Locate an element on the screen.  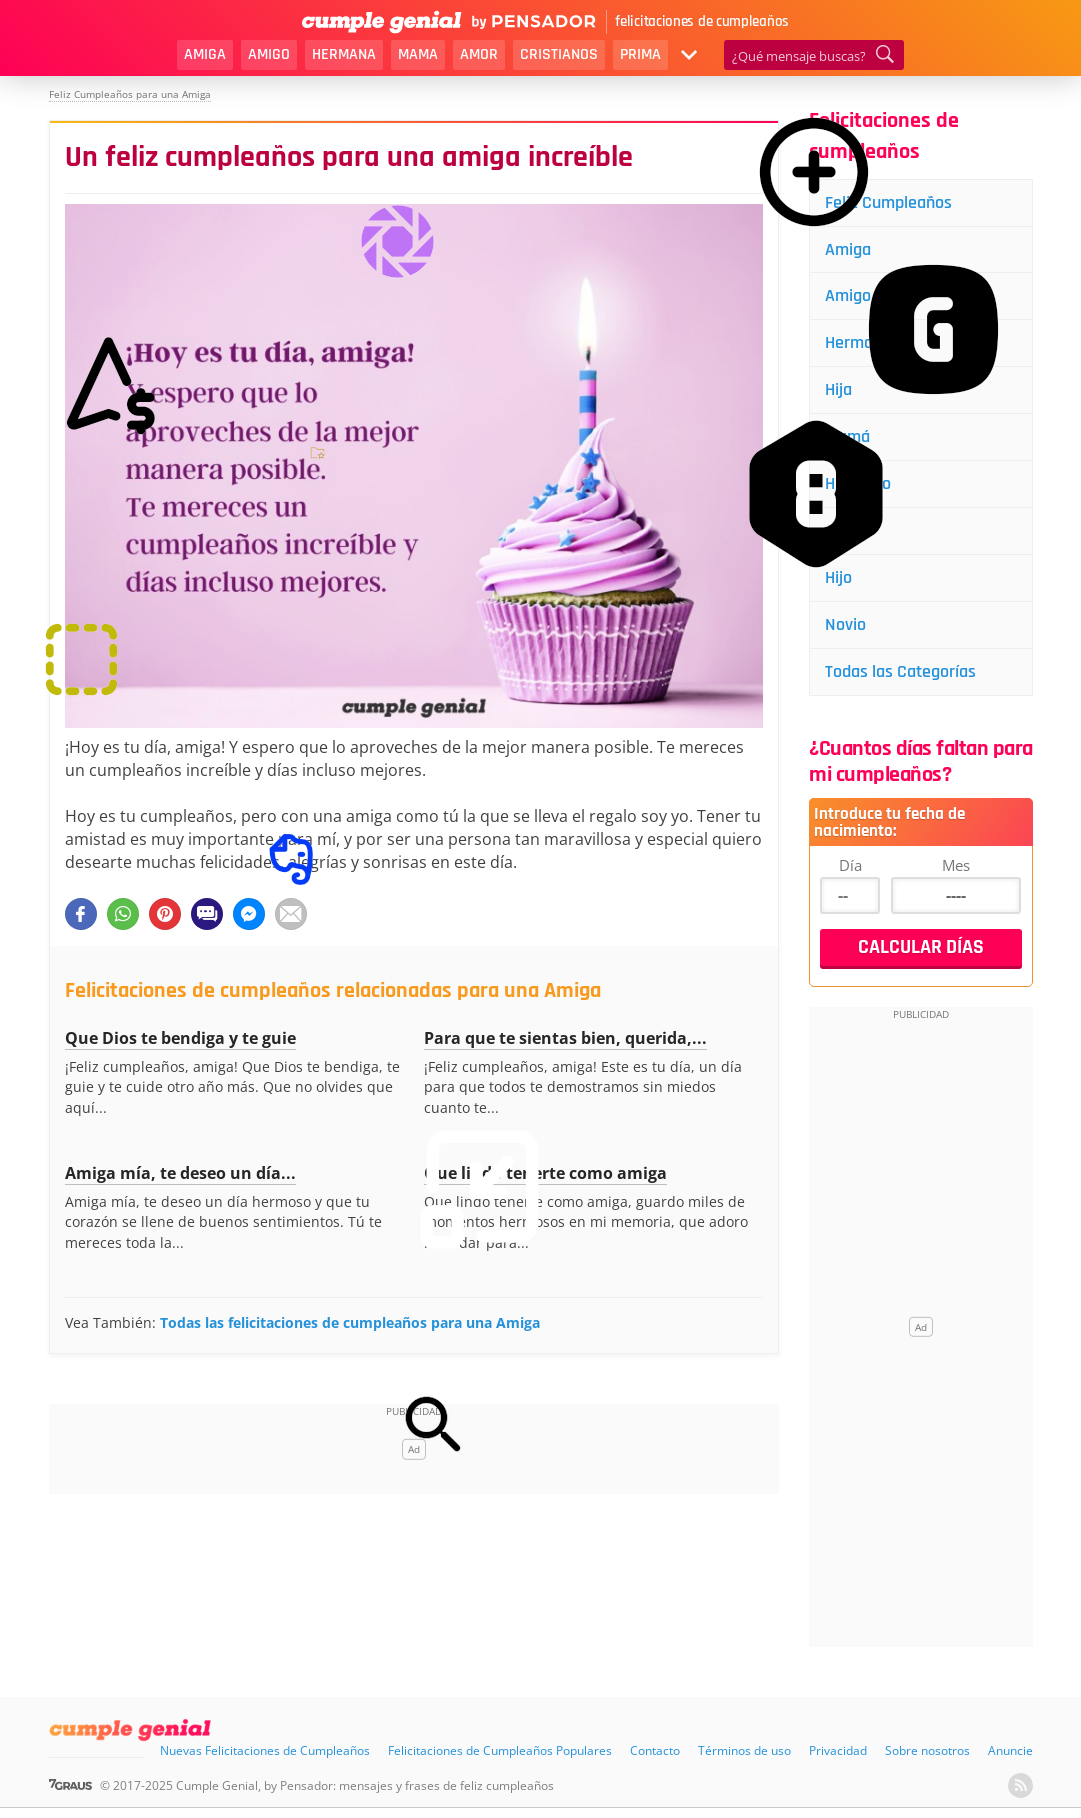
search for content or items is located at coordinates (434, 1425).